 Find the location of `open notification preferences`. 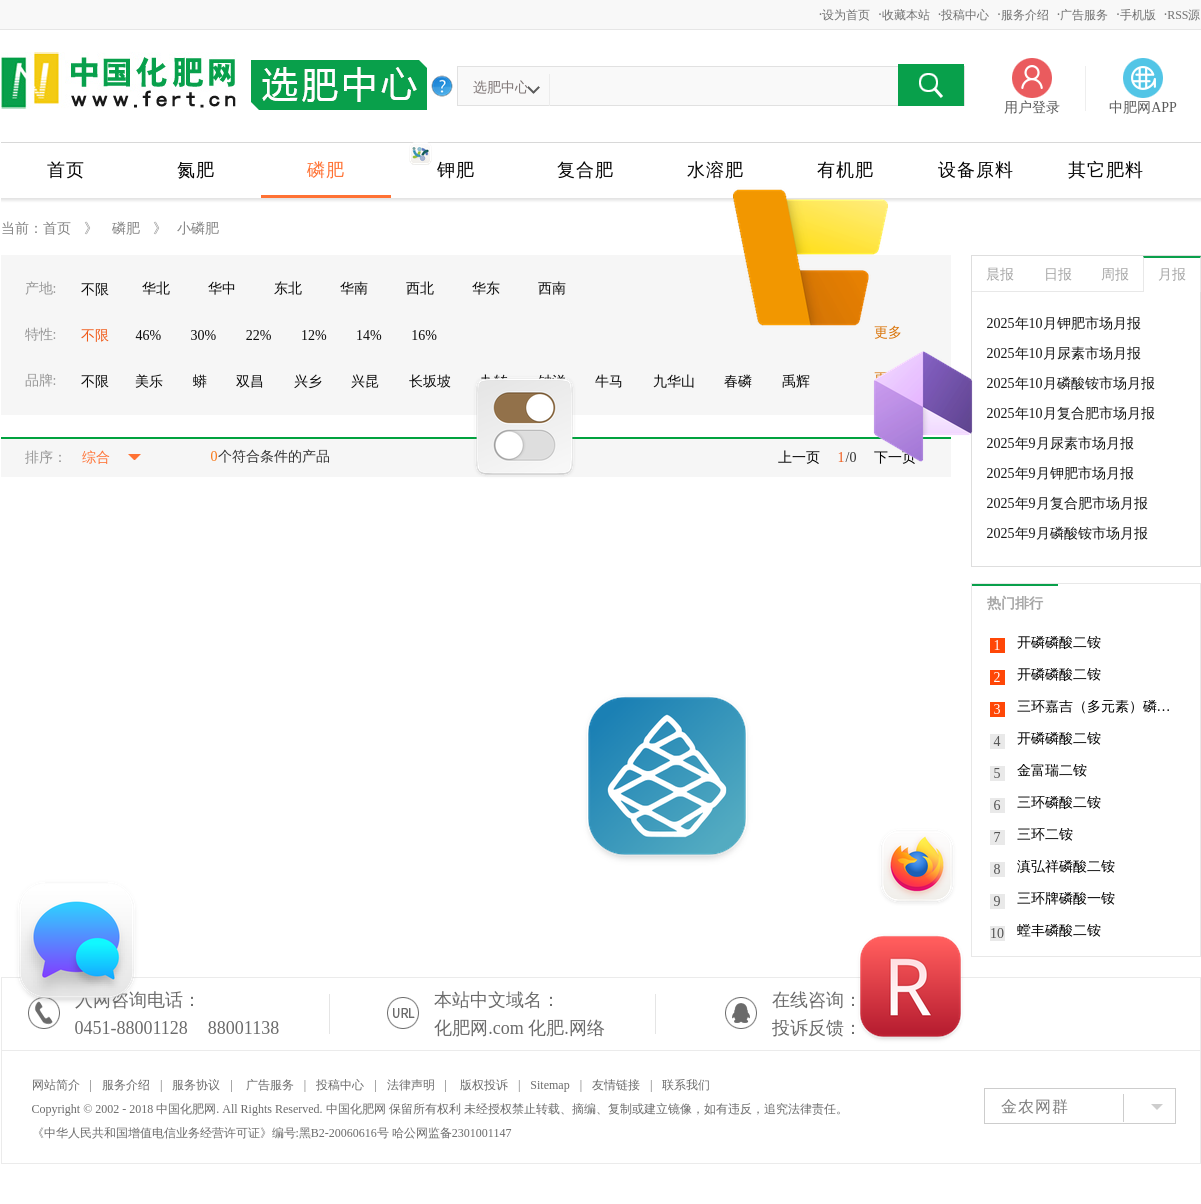

open notification preferences is located at coordinates (76, 940).